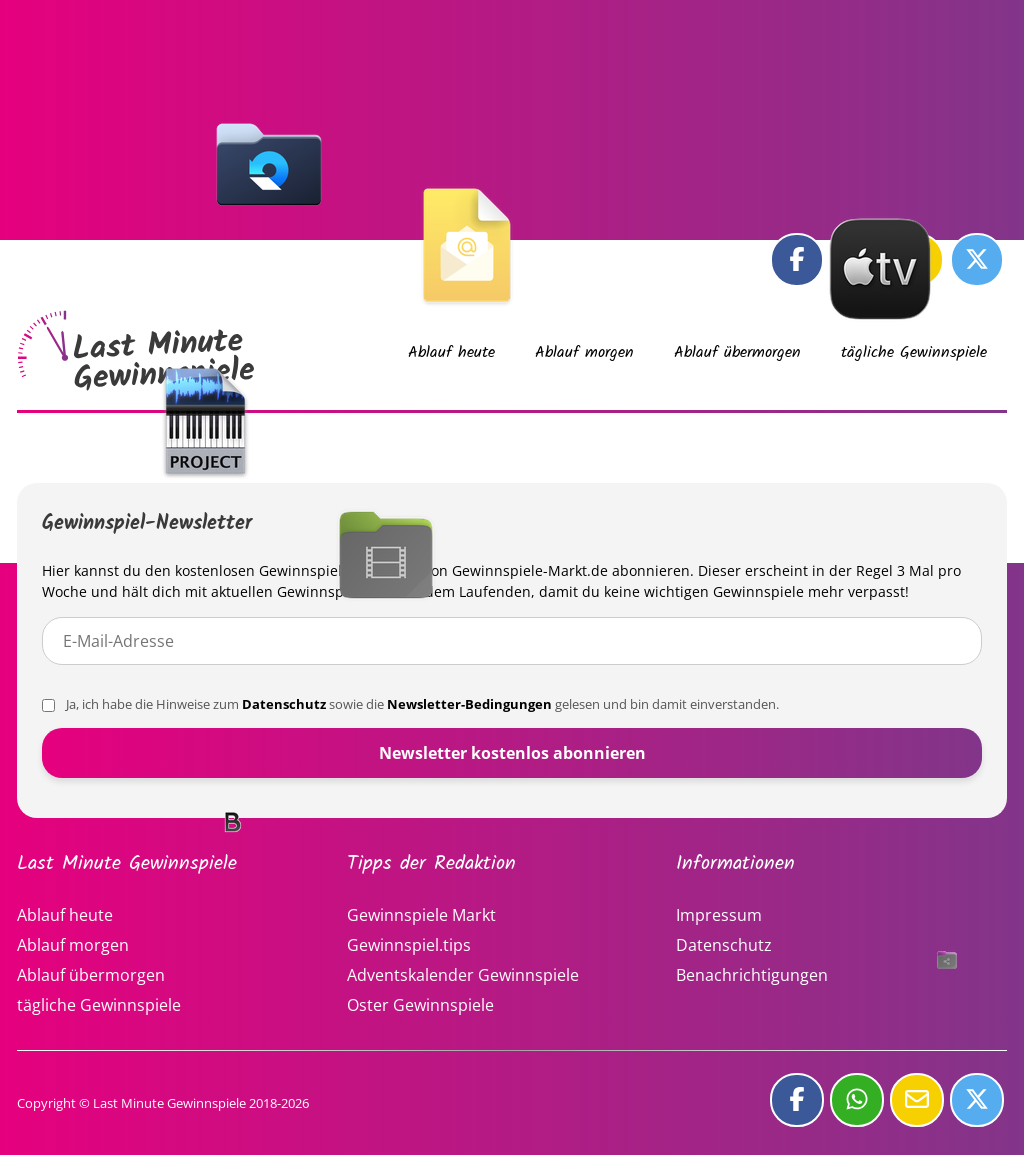 The height and width of the screenshot is (1155, 1024). I want to click on open wondershare repairit files folder, so click(268, 167).